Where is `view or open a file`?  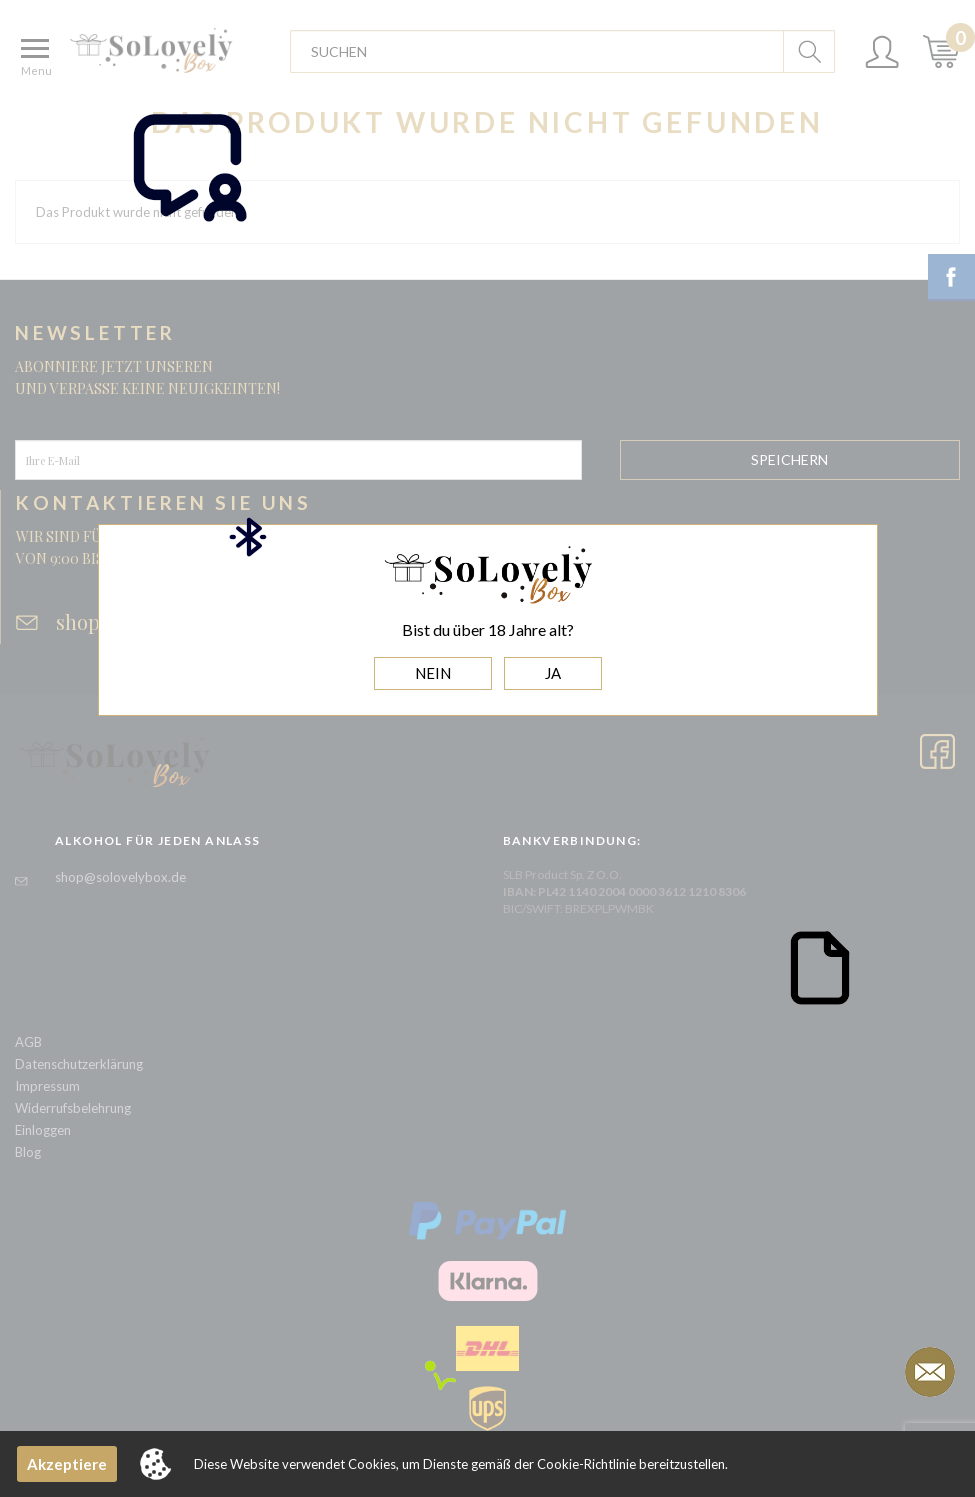 view or open a file is located at coordinates (820, 968).